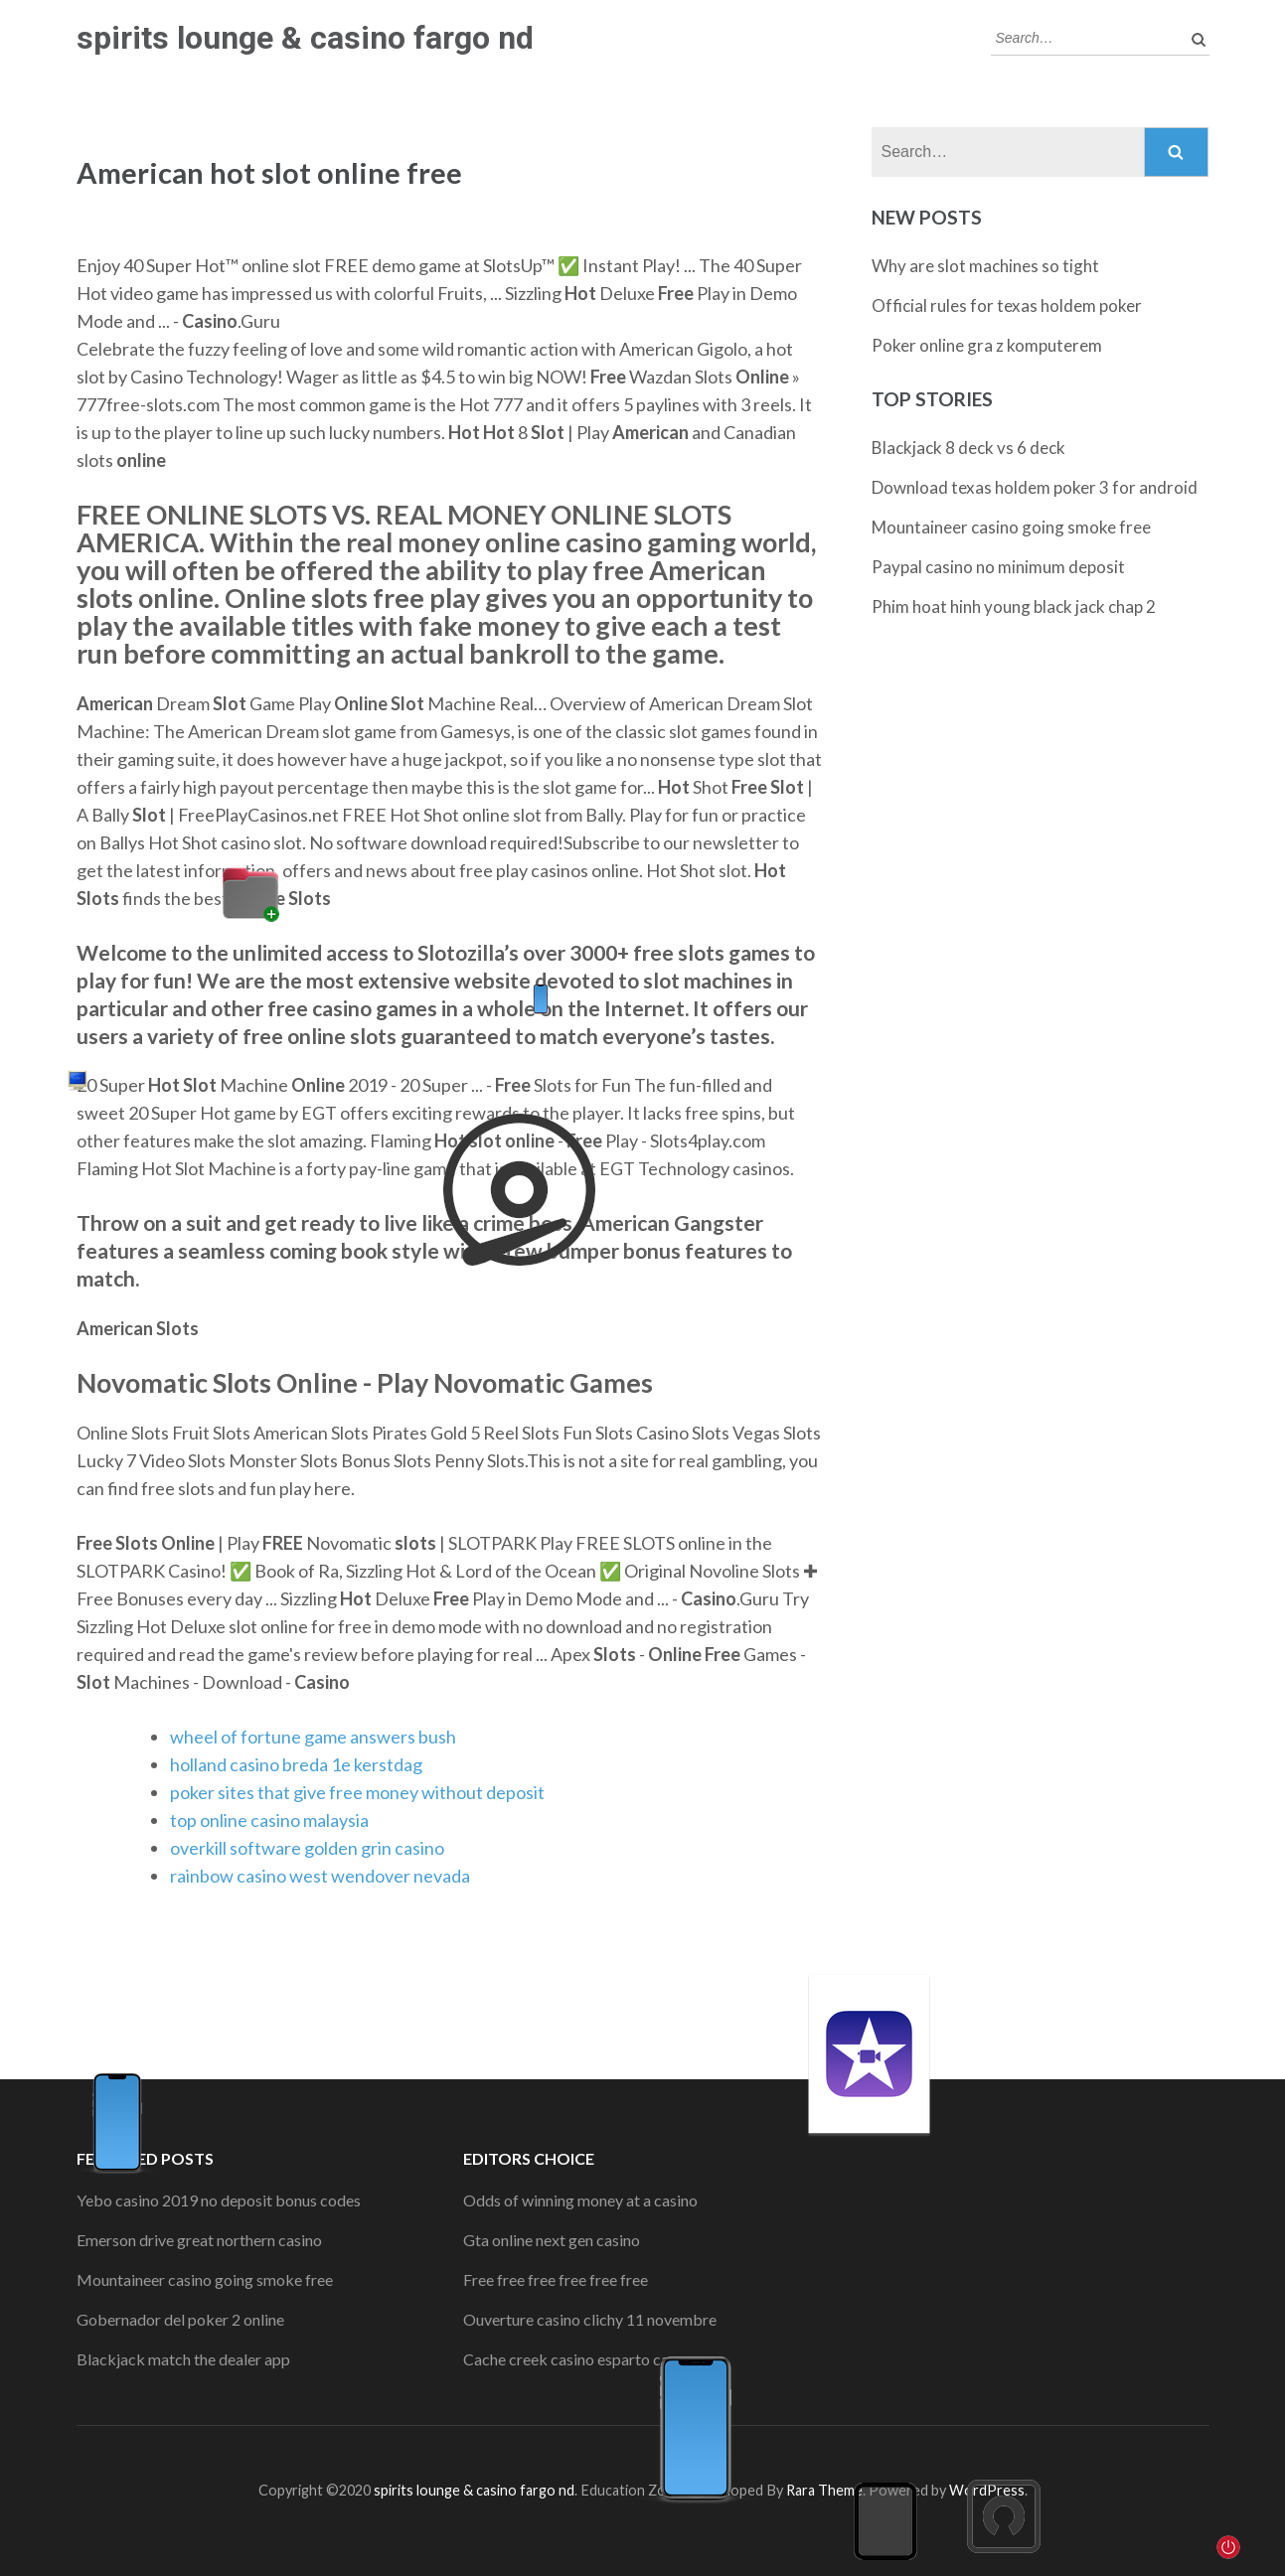 The image size is (1285, 2576). Describe the element at coordinates (117, 2124) in the screenshot. I see `iPhone 13 Pro device icon` at that location.